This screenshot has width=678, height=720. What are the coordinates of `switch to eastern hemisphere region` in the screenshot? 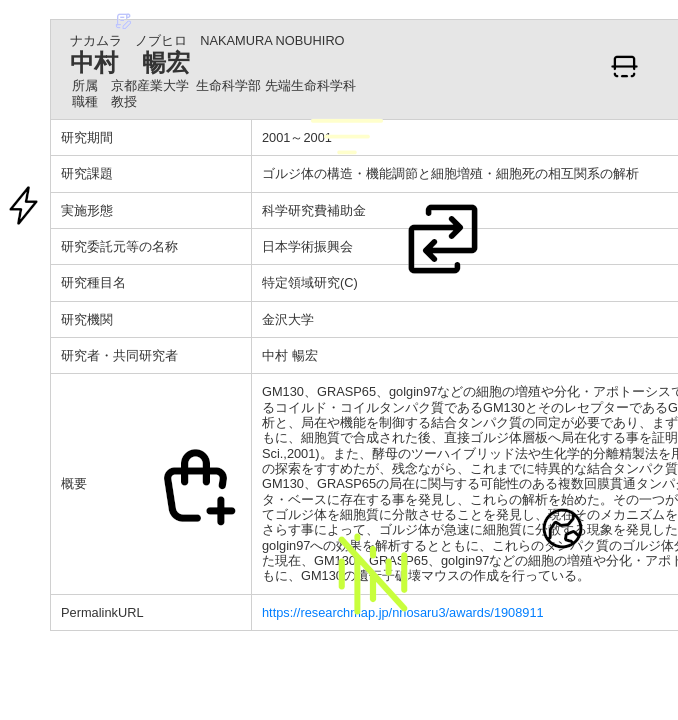 It's located at (562, 528).